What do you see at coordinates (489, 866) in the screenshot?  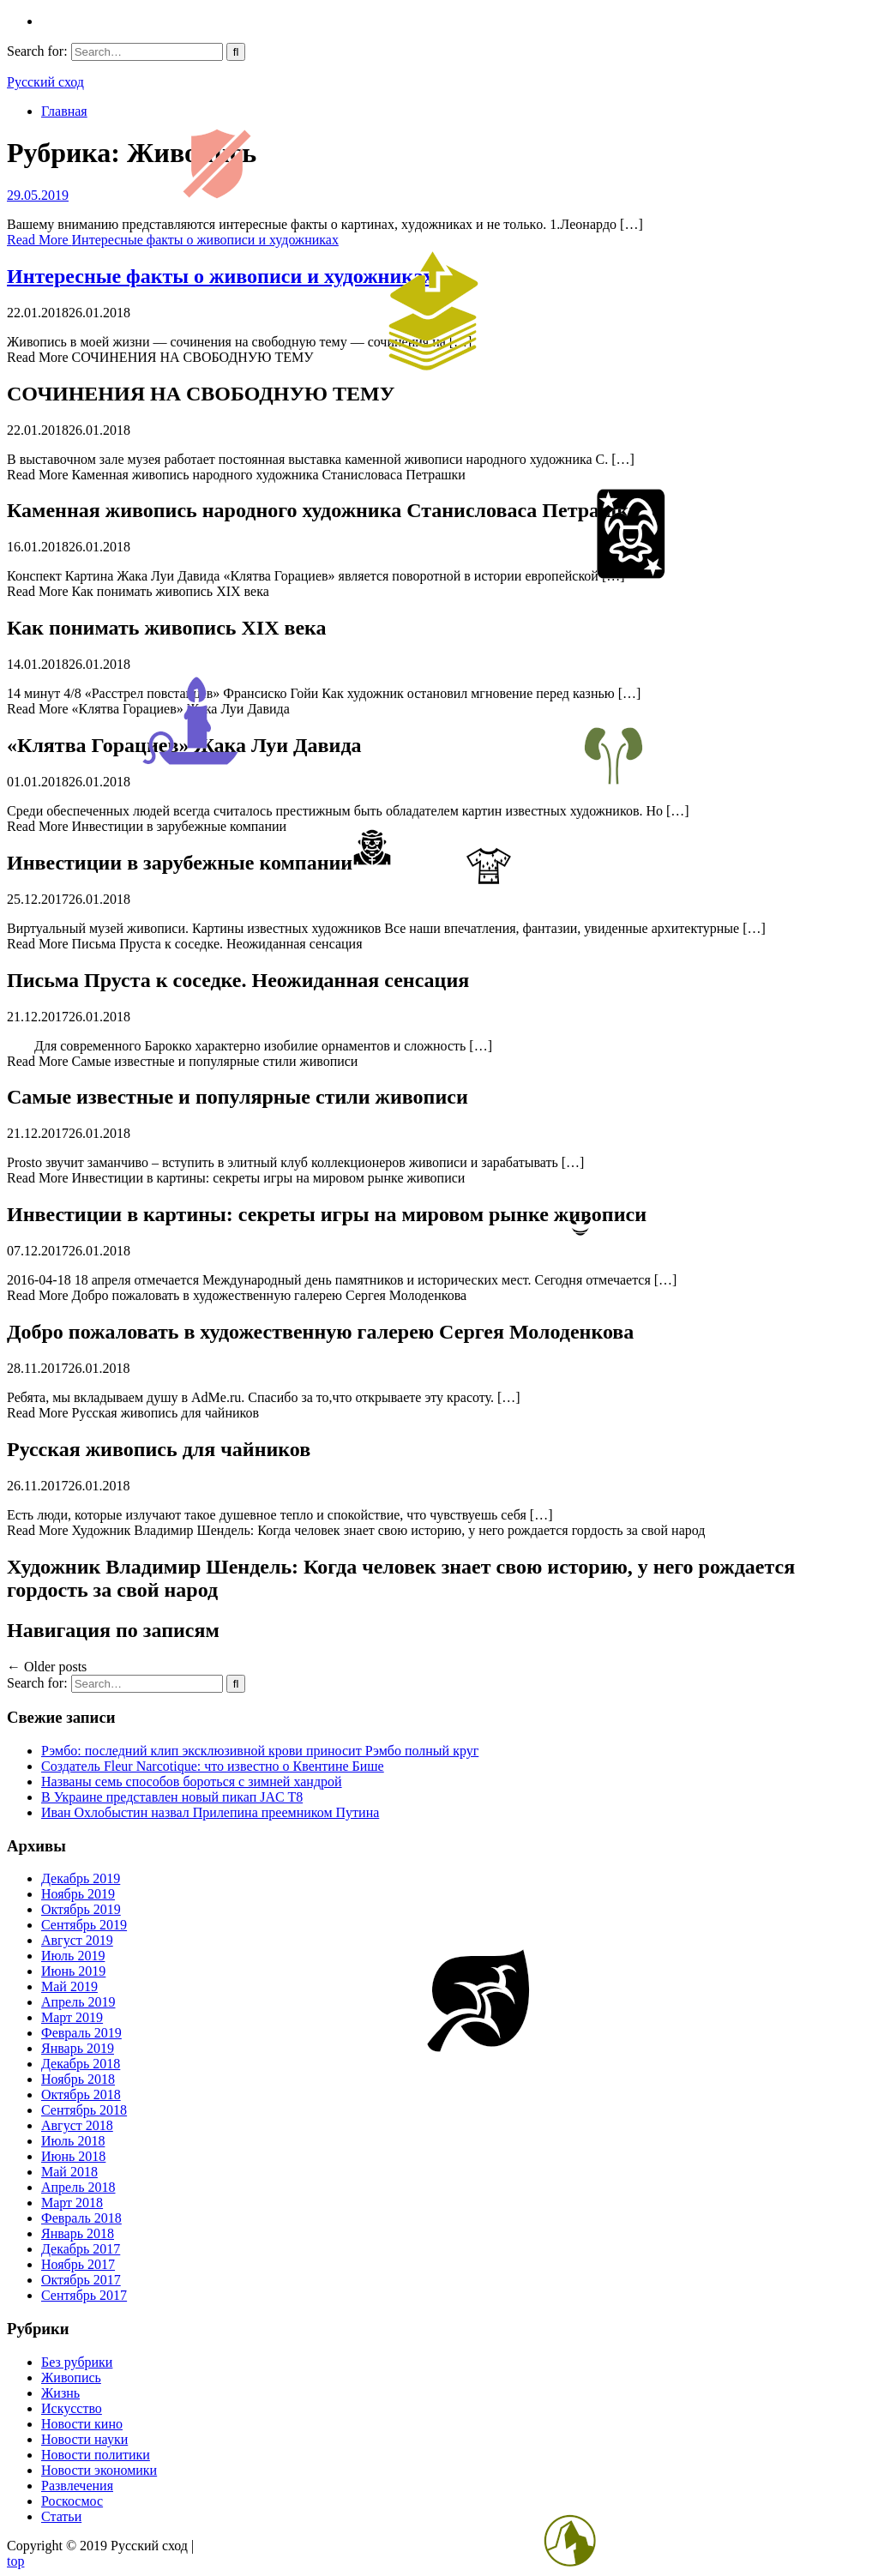 I see `equip armor or defensive gear` at bounding box center [489, 866].